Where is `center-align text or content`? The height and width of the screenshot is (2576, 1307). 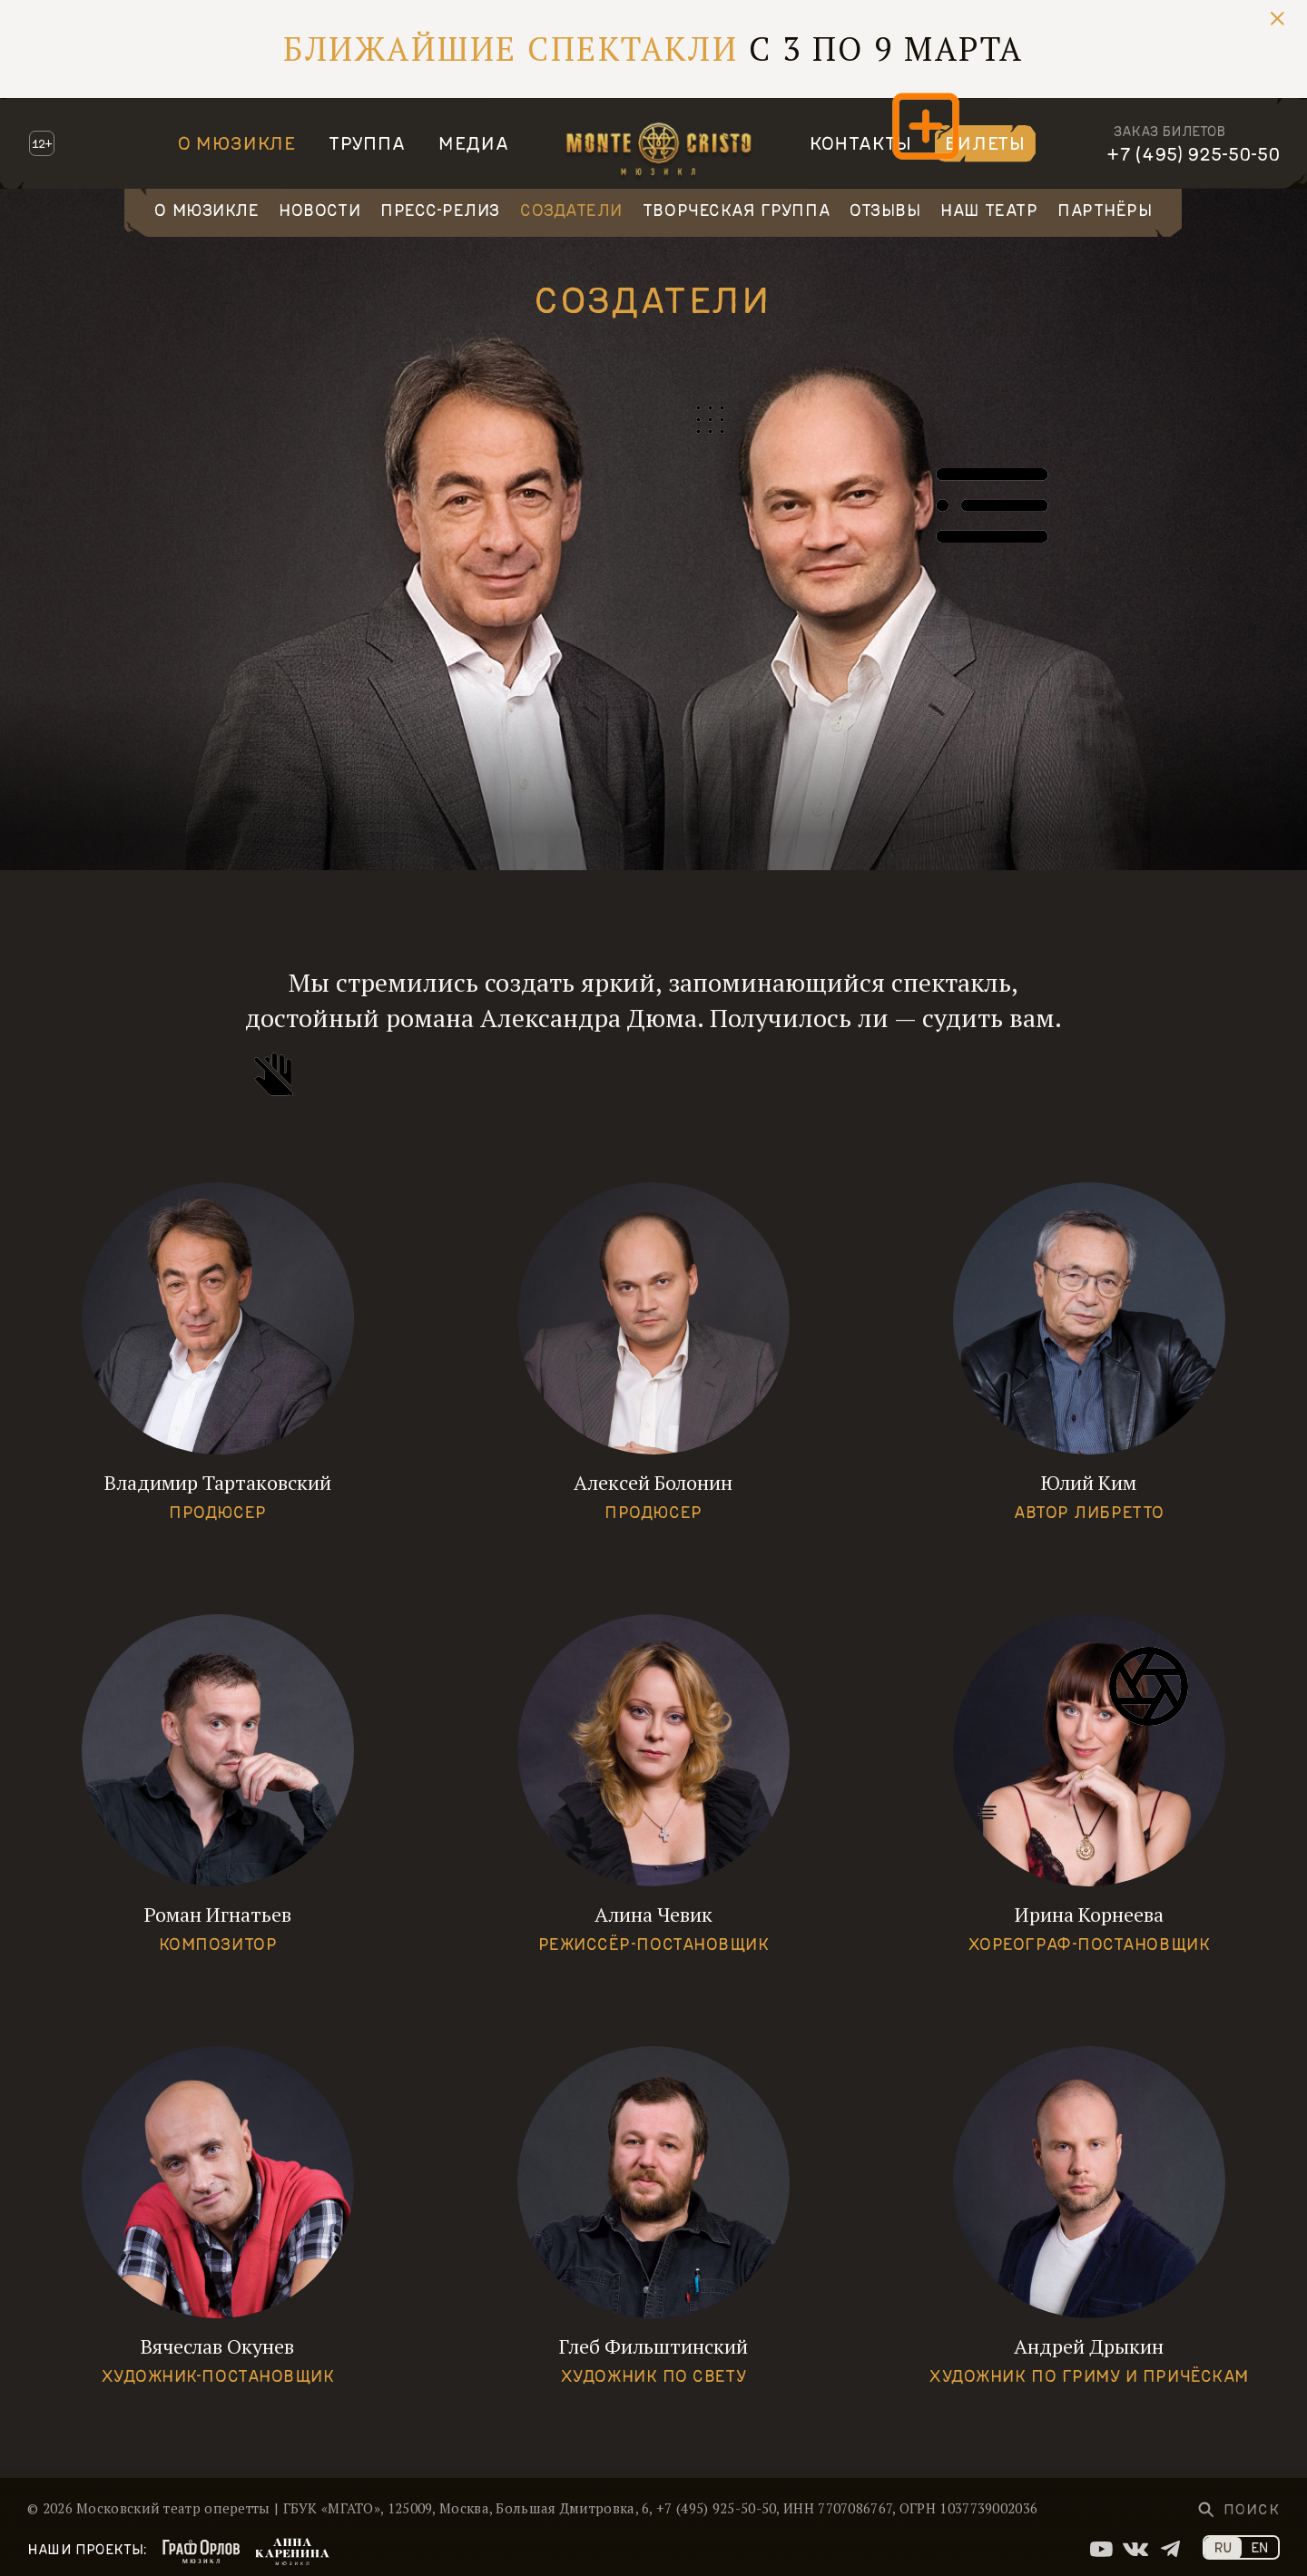 center-align text or content is located at coordinates (987, 1812).